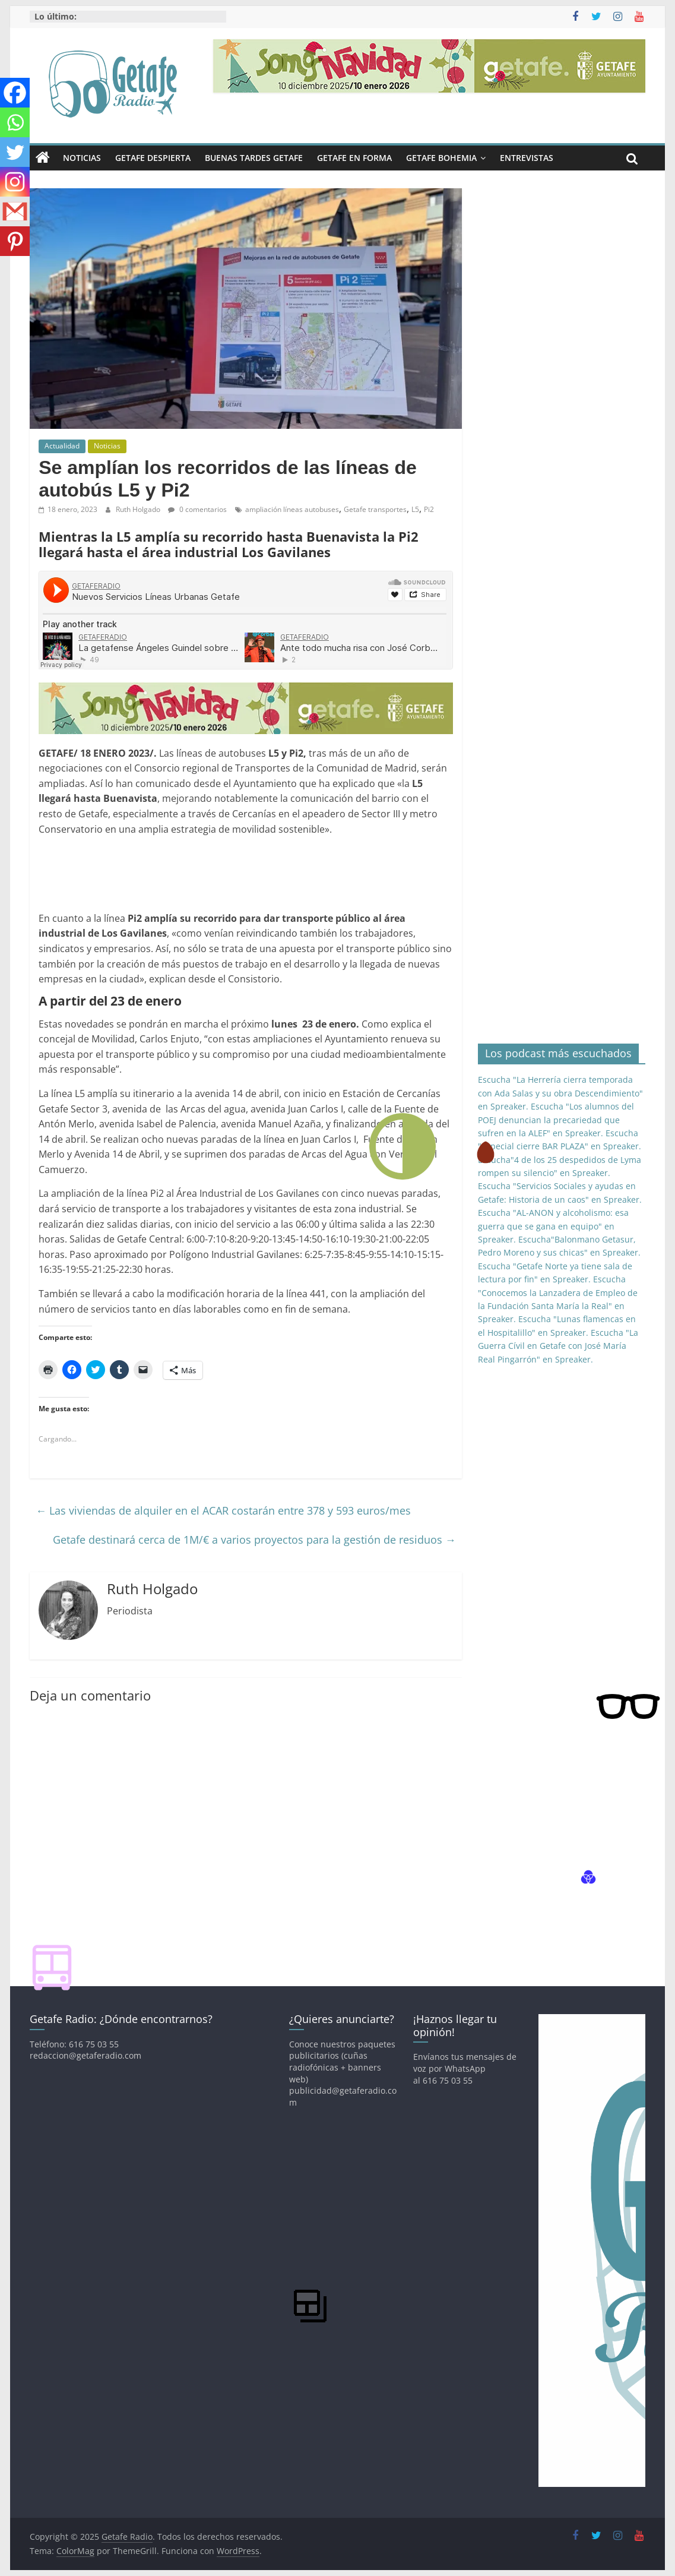 The width and height of the screenshot is (675, 2576). I want to click on adjust display contrast settings, so click(403, 1146).